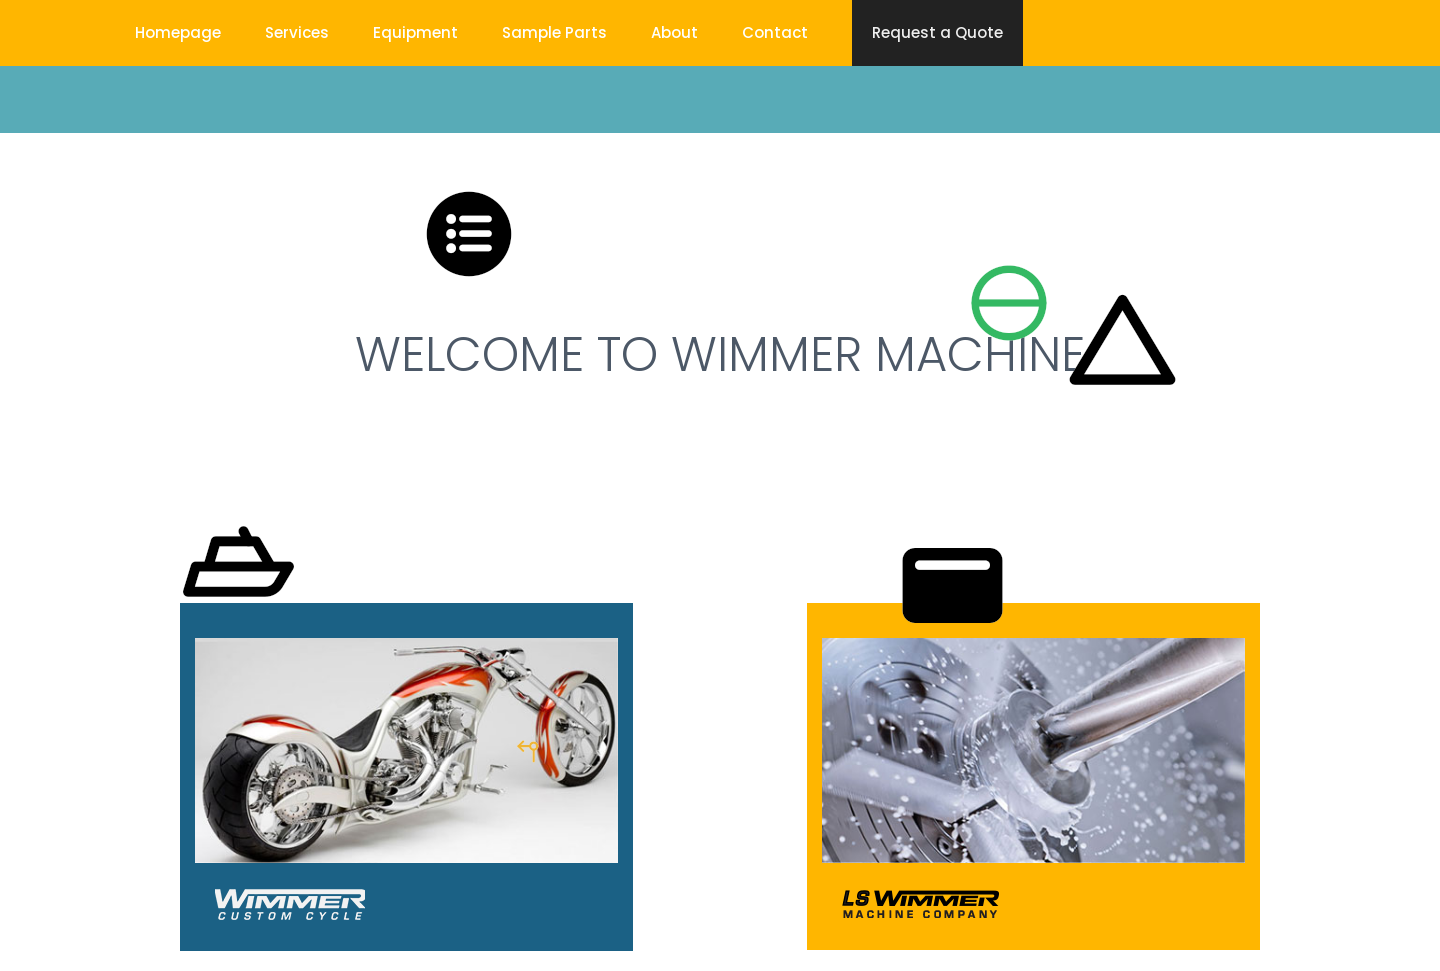 This screenshot has width=1440, height=971. What do you see at coordinates (469, 234) in the screenshot?
I see `view list or menu options` at bounding box center [469, 234].